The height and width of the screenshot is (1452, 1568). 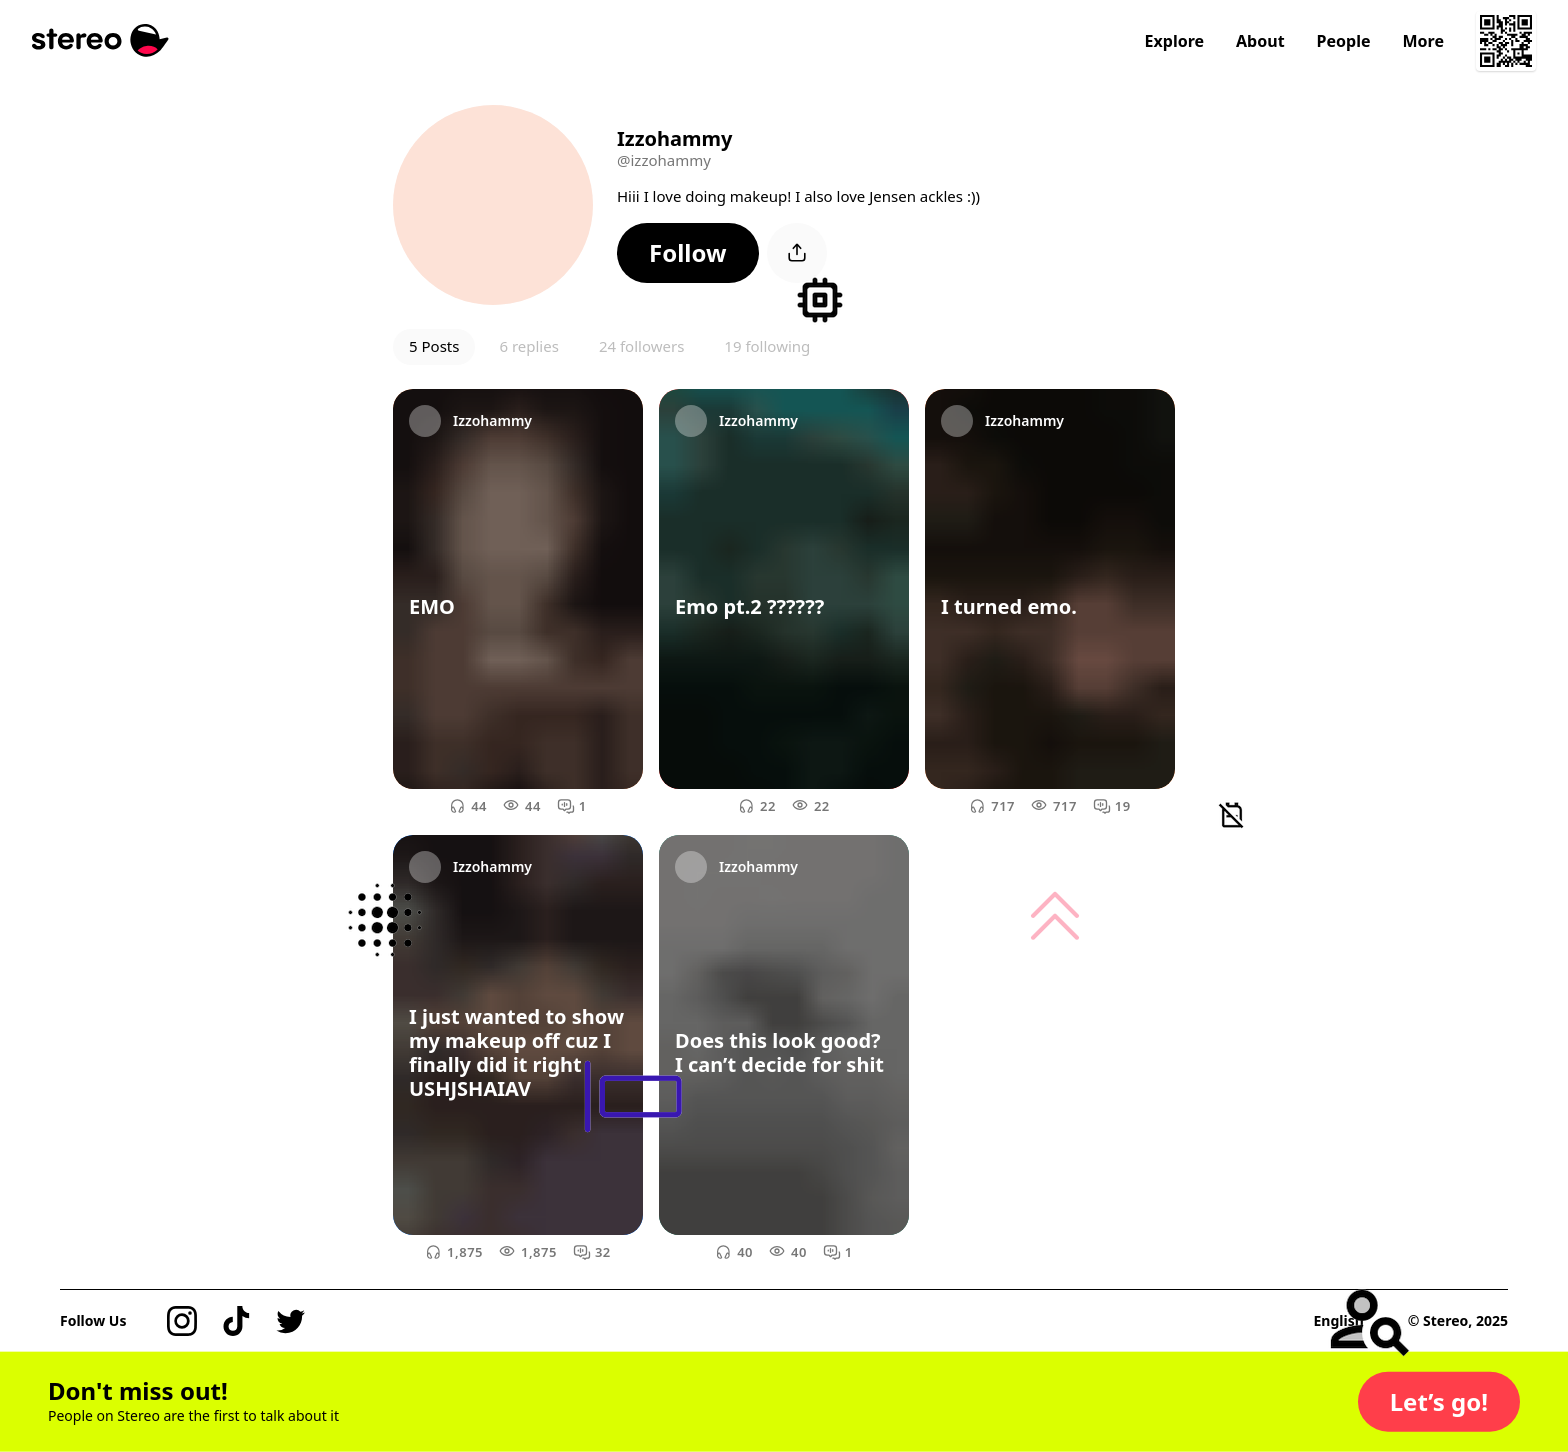 I want to click on apply blur effect to image, so click(x=385, y=920).